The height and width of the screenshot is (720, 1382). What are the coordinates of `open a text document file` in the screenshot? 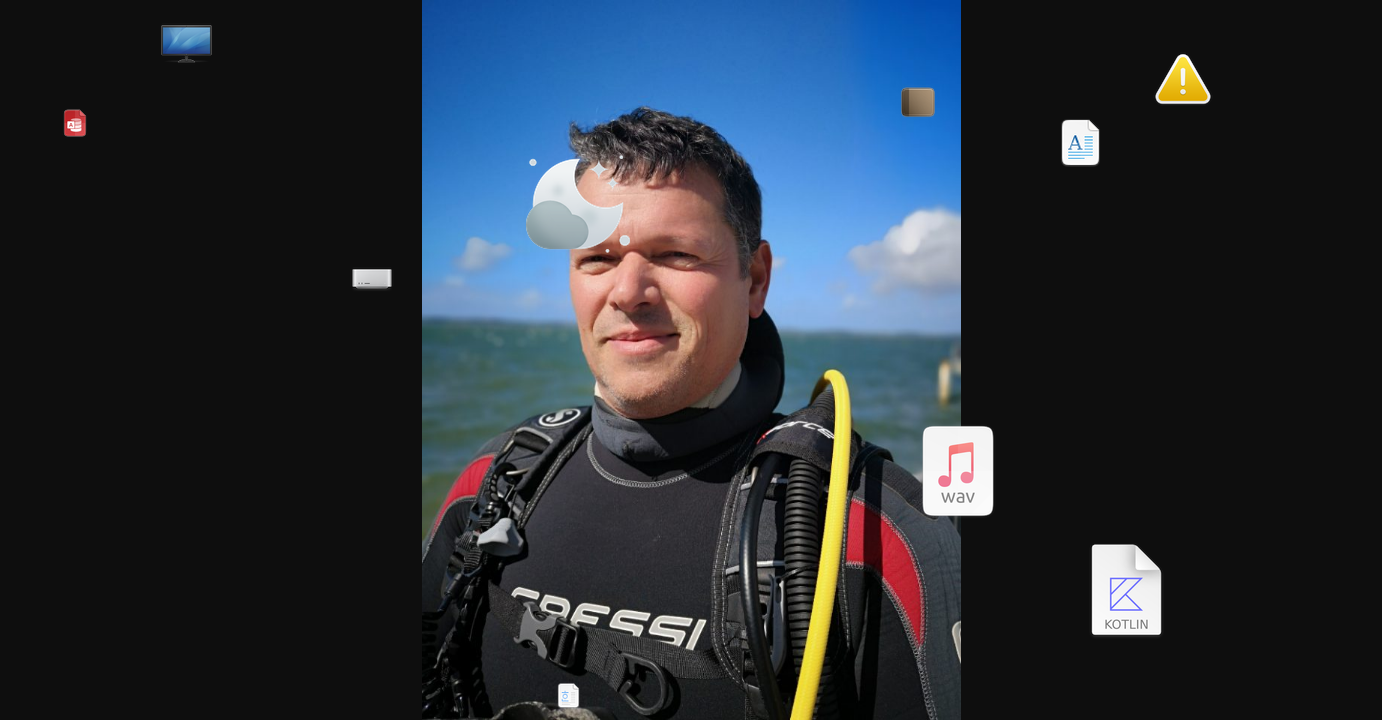 It's located at (1080, 142).